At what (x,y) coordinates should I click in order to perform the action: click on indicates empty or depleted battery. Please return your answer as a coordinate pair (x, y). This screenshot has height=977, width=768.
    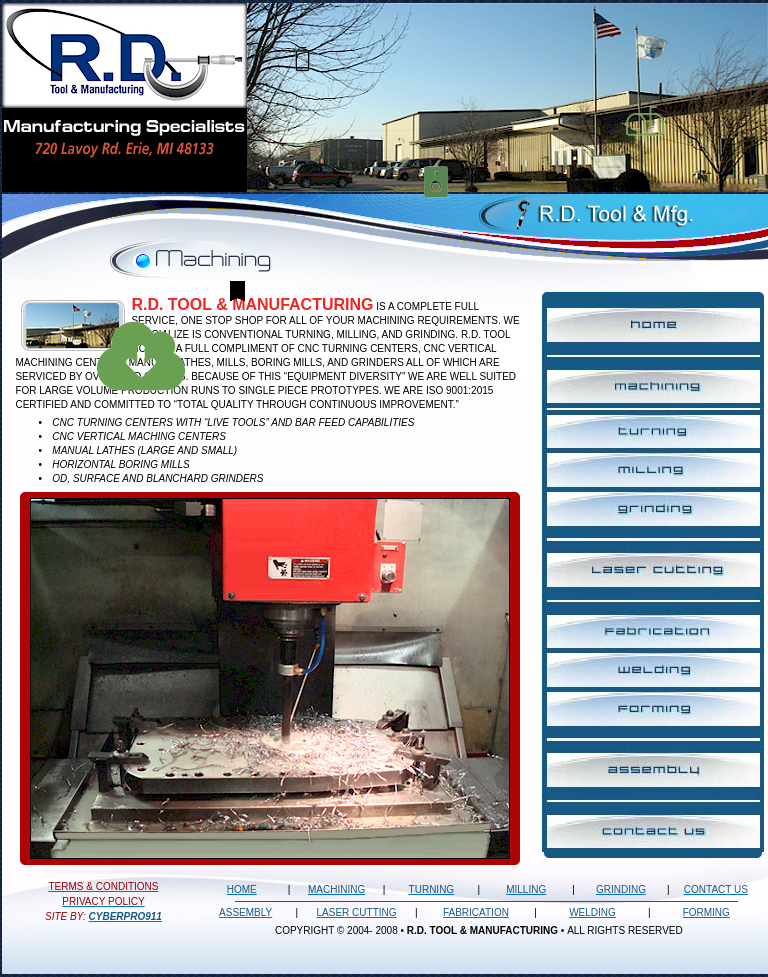
    Looking at the image, I should click on (302, 59).